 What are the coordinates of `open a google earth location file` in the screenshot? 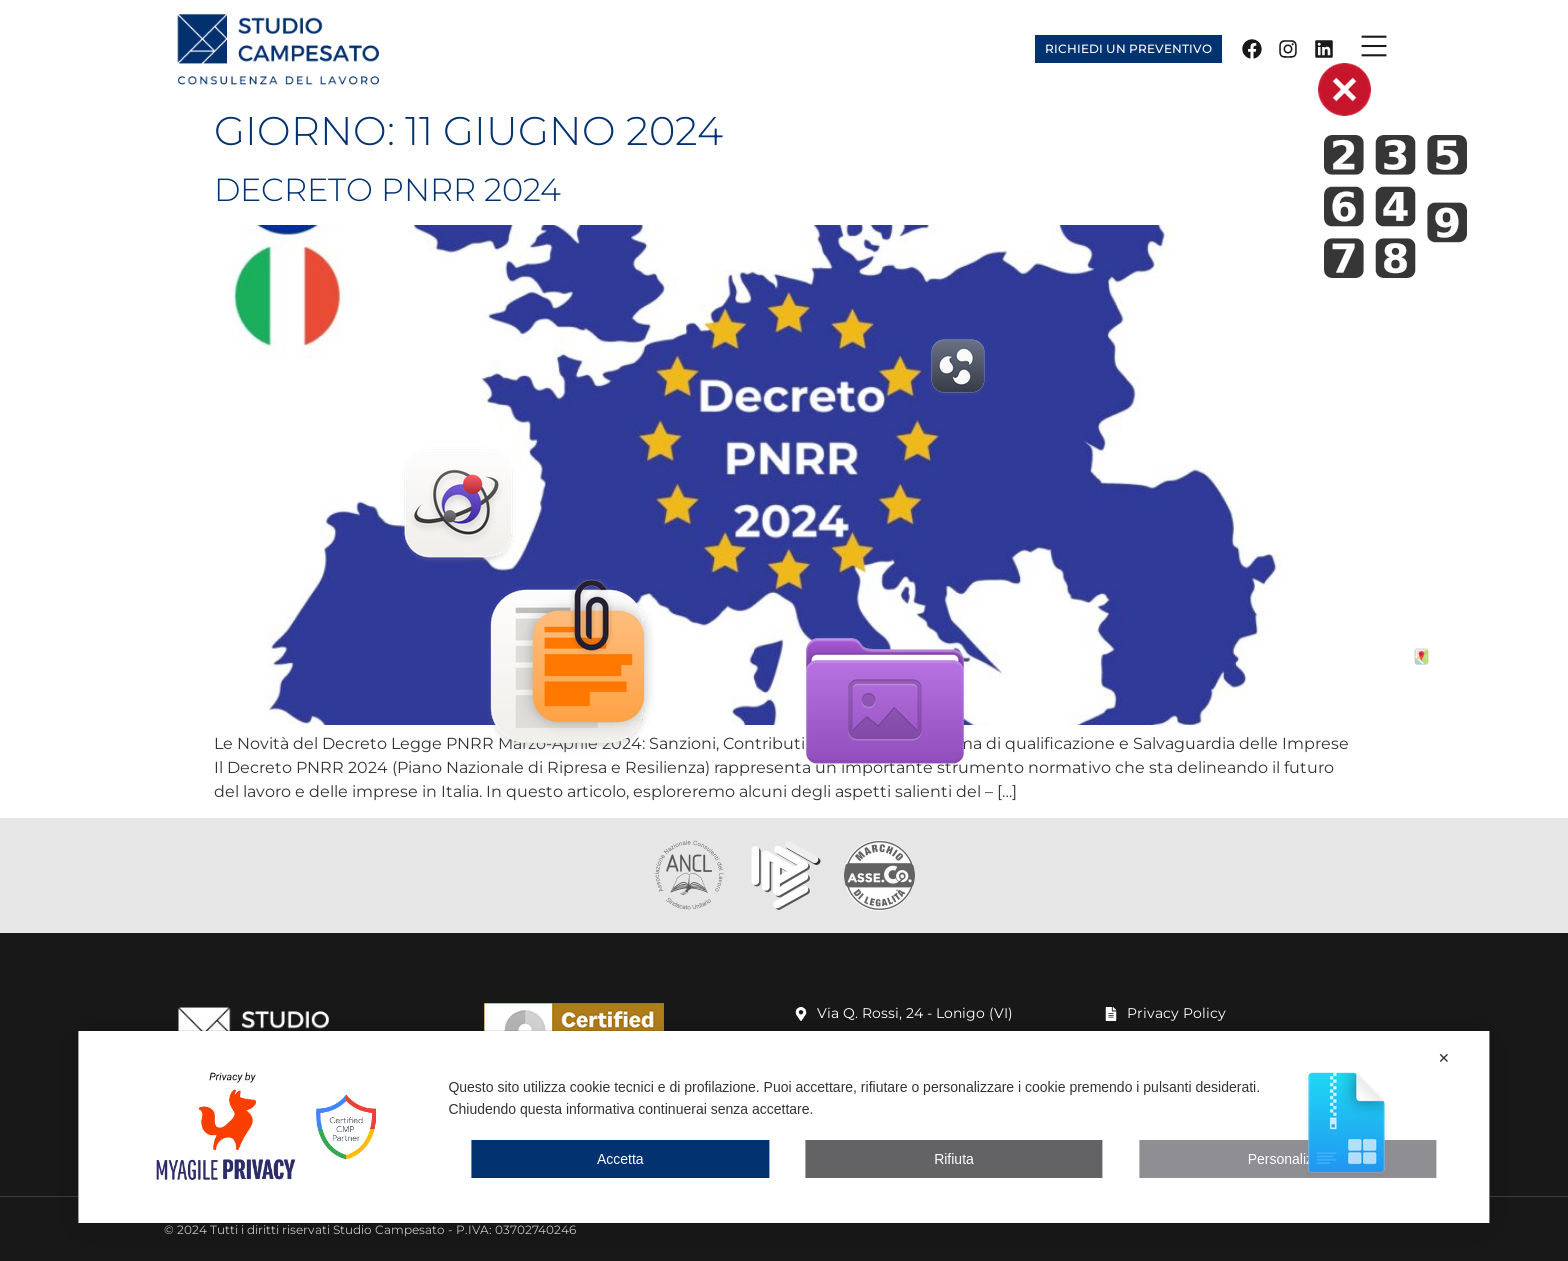 It's located at (1421, 656).